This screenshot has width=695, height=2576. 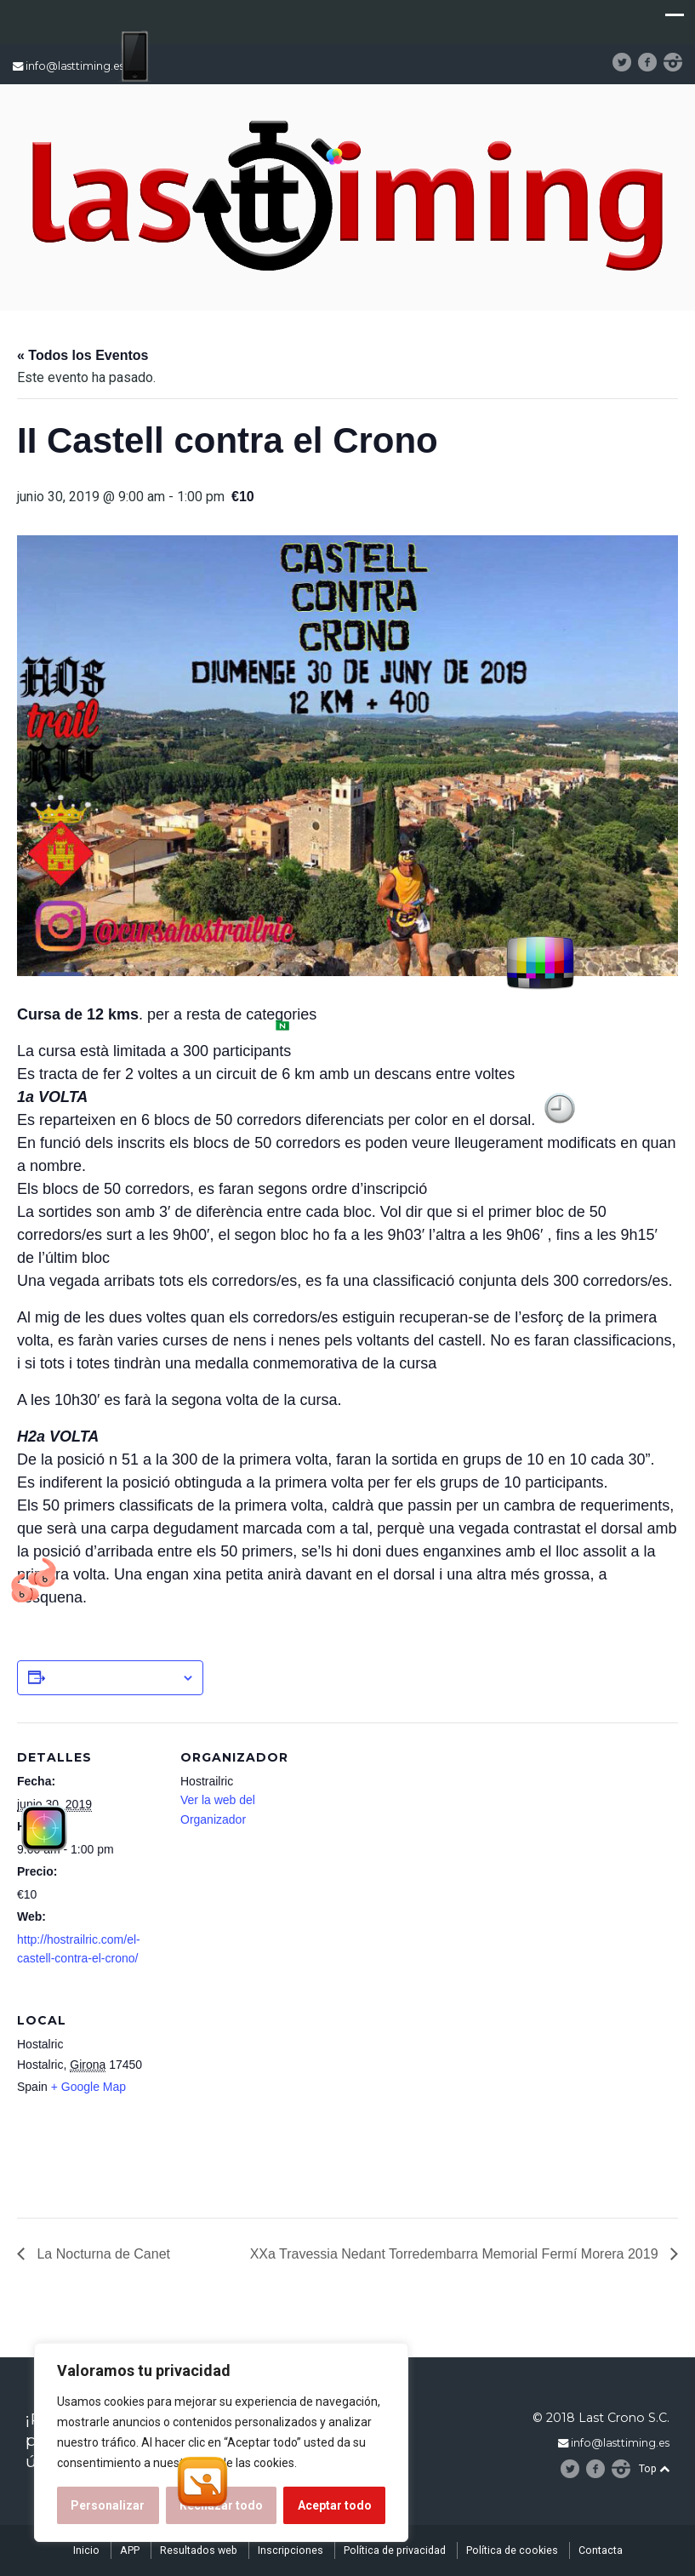 What do you see at coordinates (540, 966) in the screenshot?
I see `indicates media library is being generated or indexed` at bounding box center [540, 966].